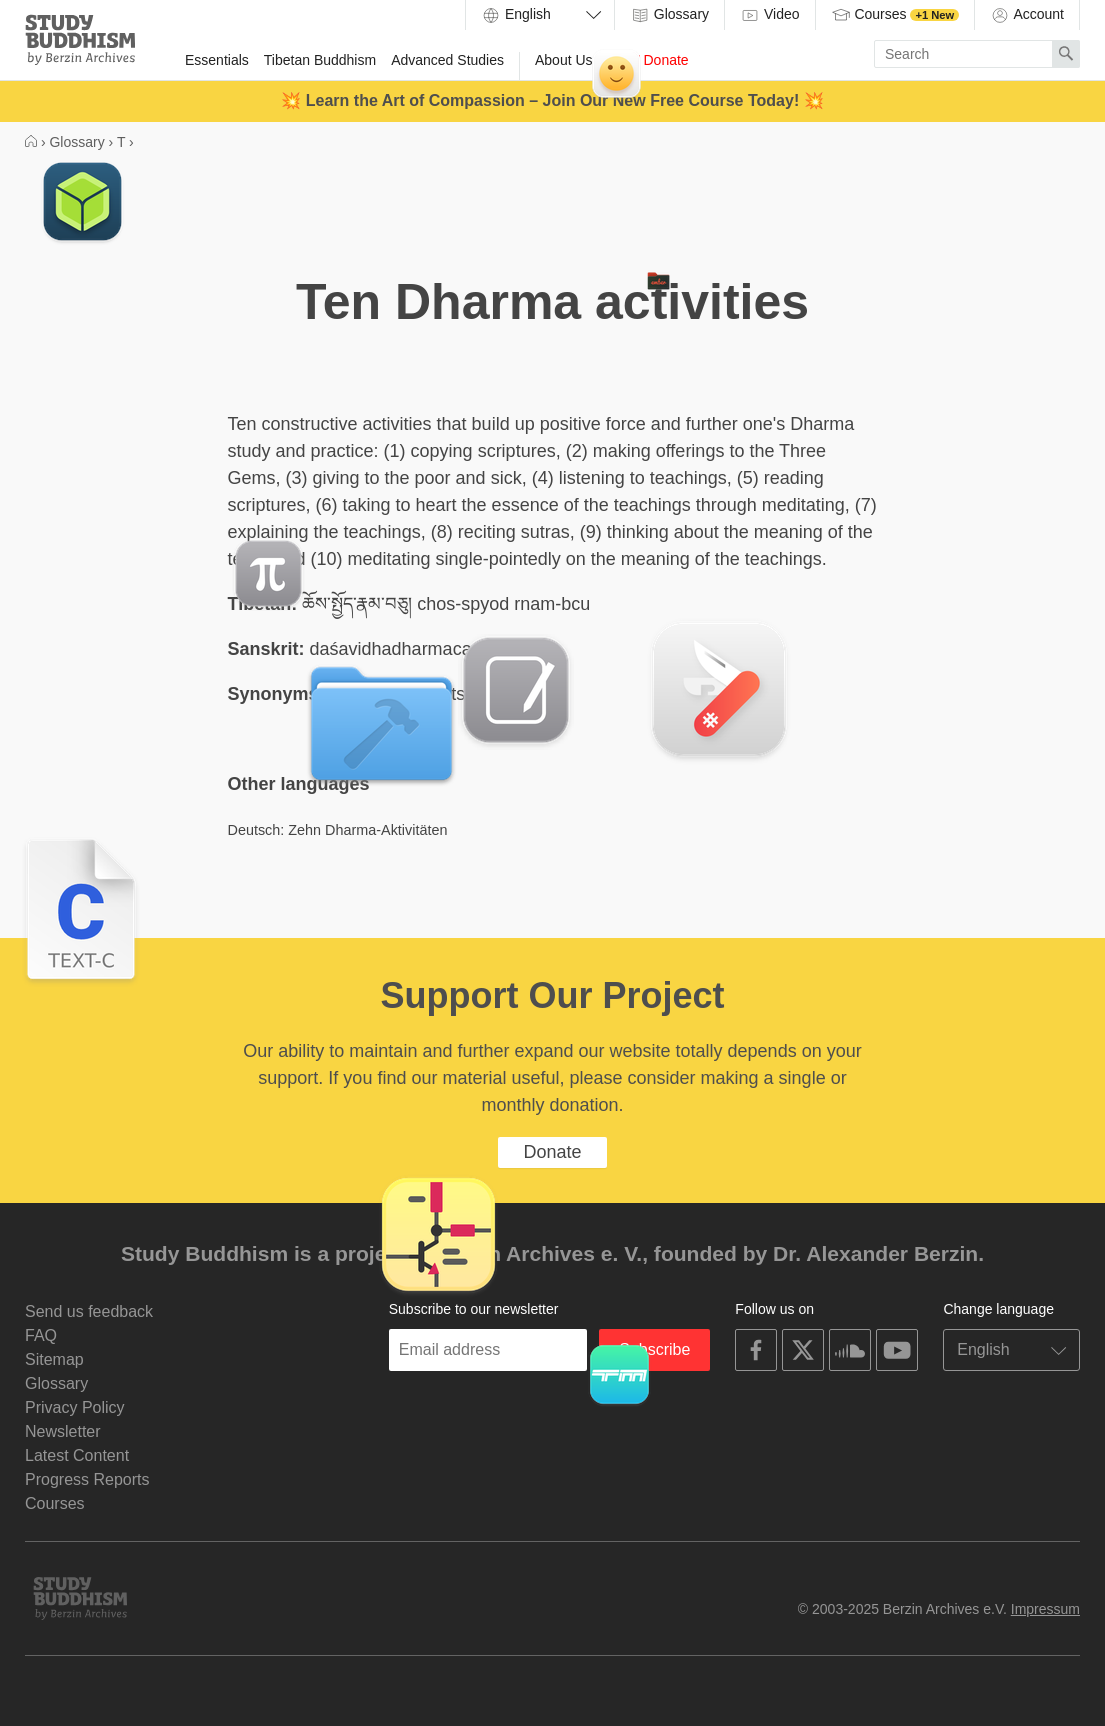 This screenshot has width=1105, height=1726. What do you see at coordinates (268, 573) in the screenshot?
I see `open mathematics or calculator application` at bounding box center [268, 573].